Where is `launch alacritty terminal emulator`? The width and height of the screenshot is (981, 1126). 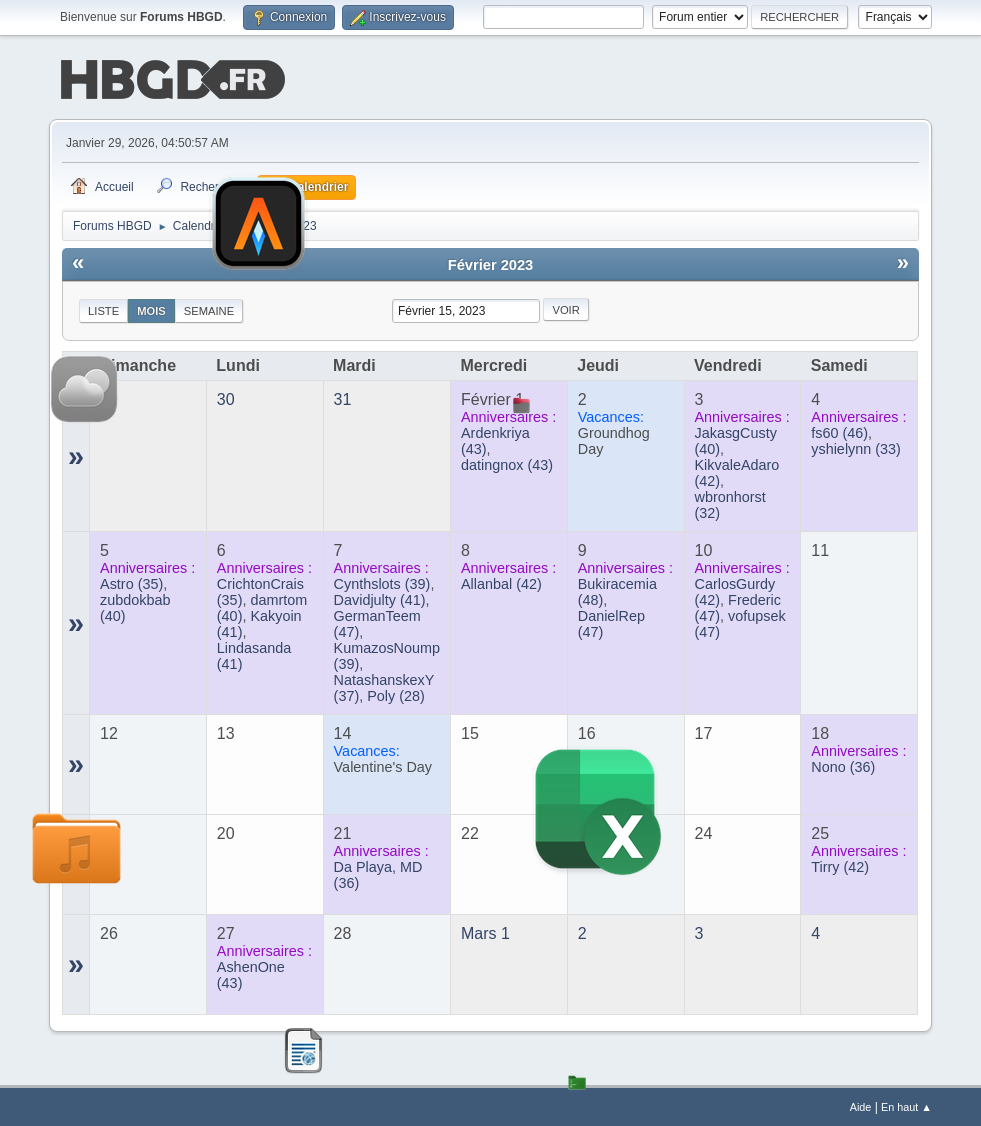 launch alacritty terminal emulator is located at coordinates (258, 223).